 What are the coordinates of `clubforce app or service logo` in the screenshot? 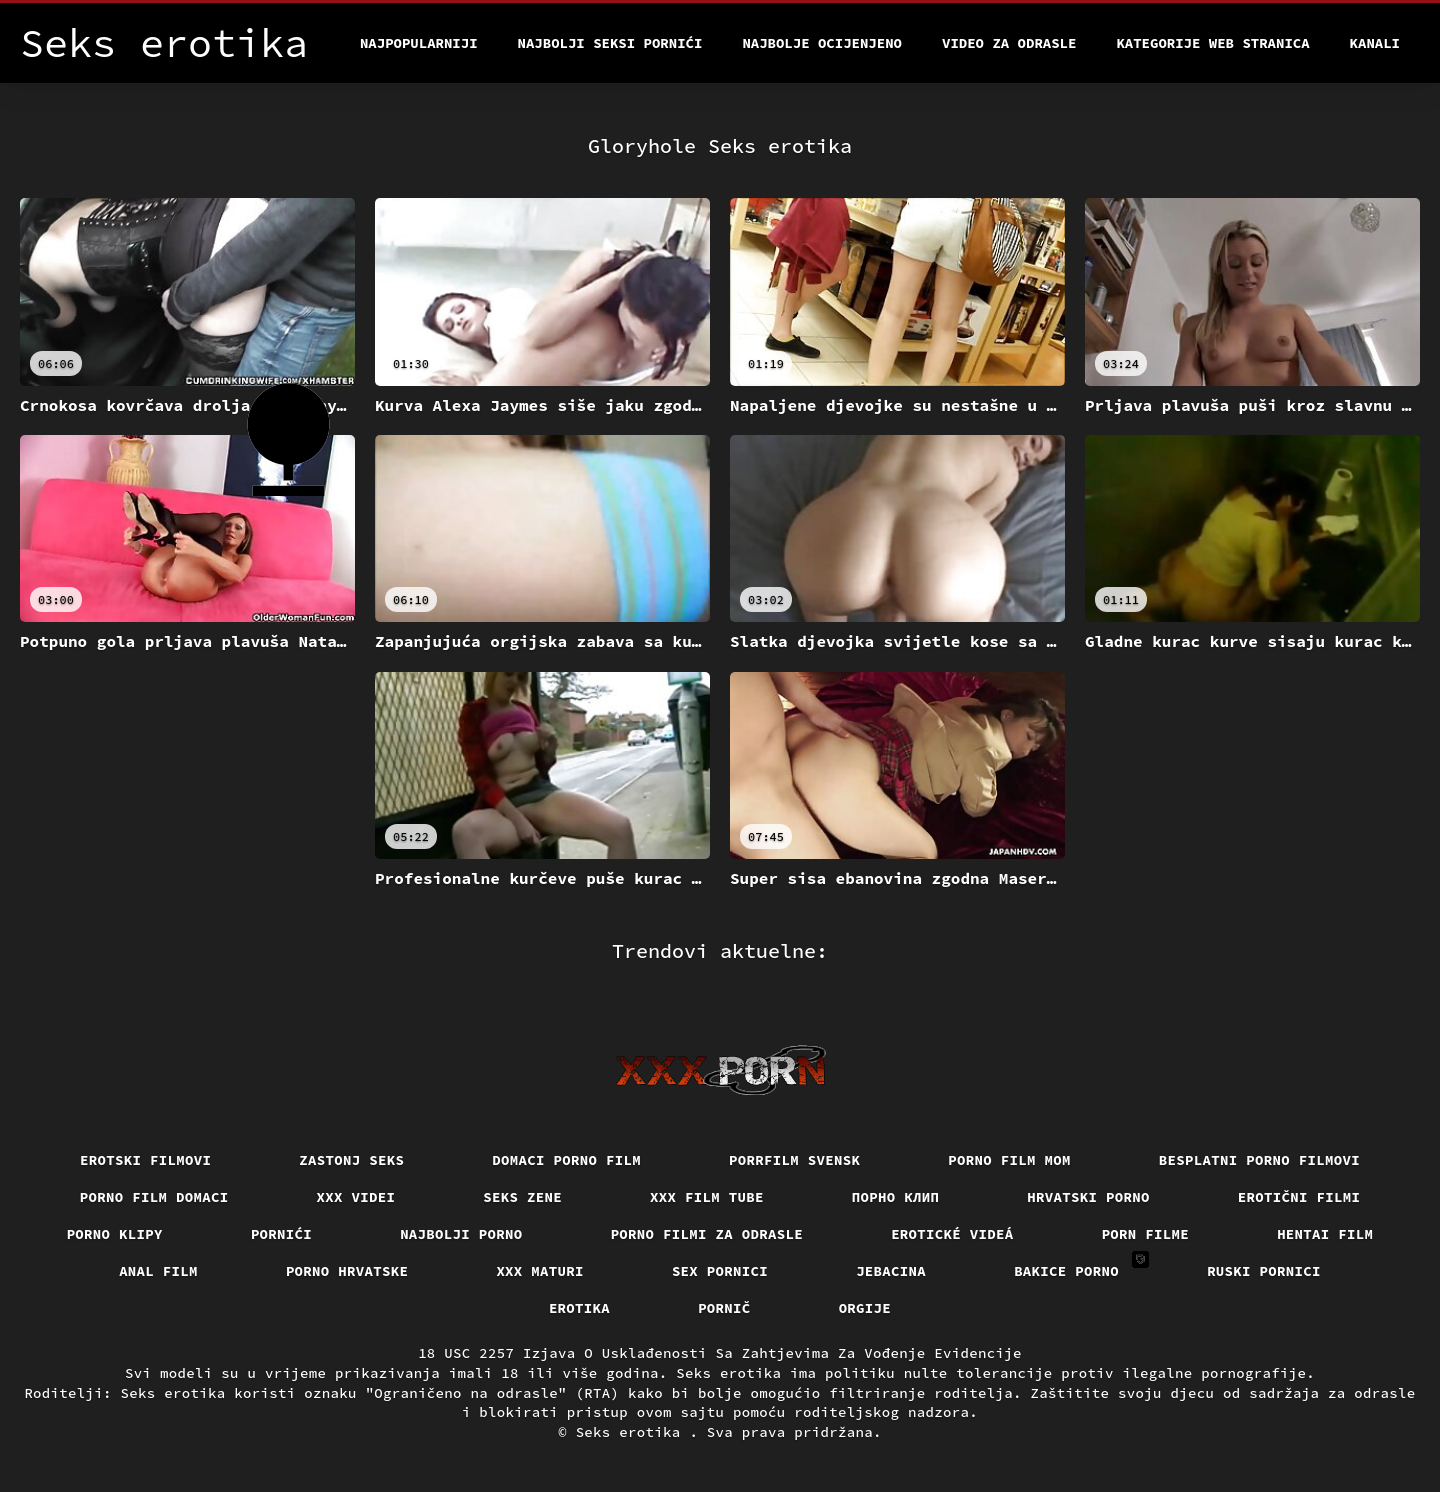 It's located at (1140, 1259).